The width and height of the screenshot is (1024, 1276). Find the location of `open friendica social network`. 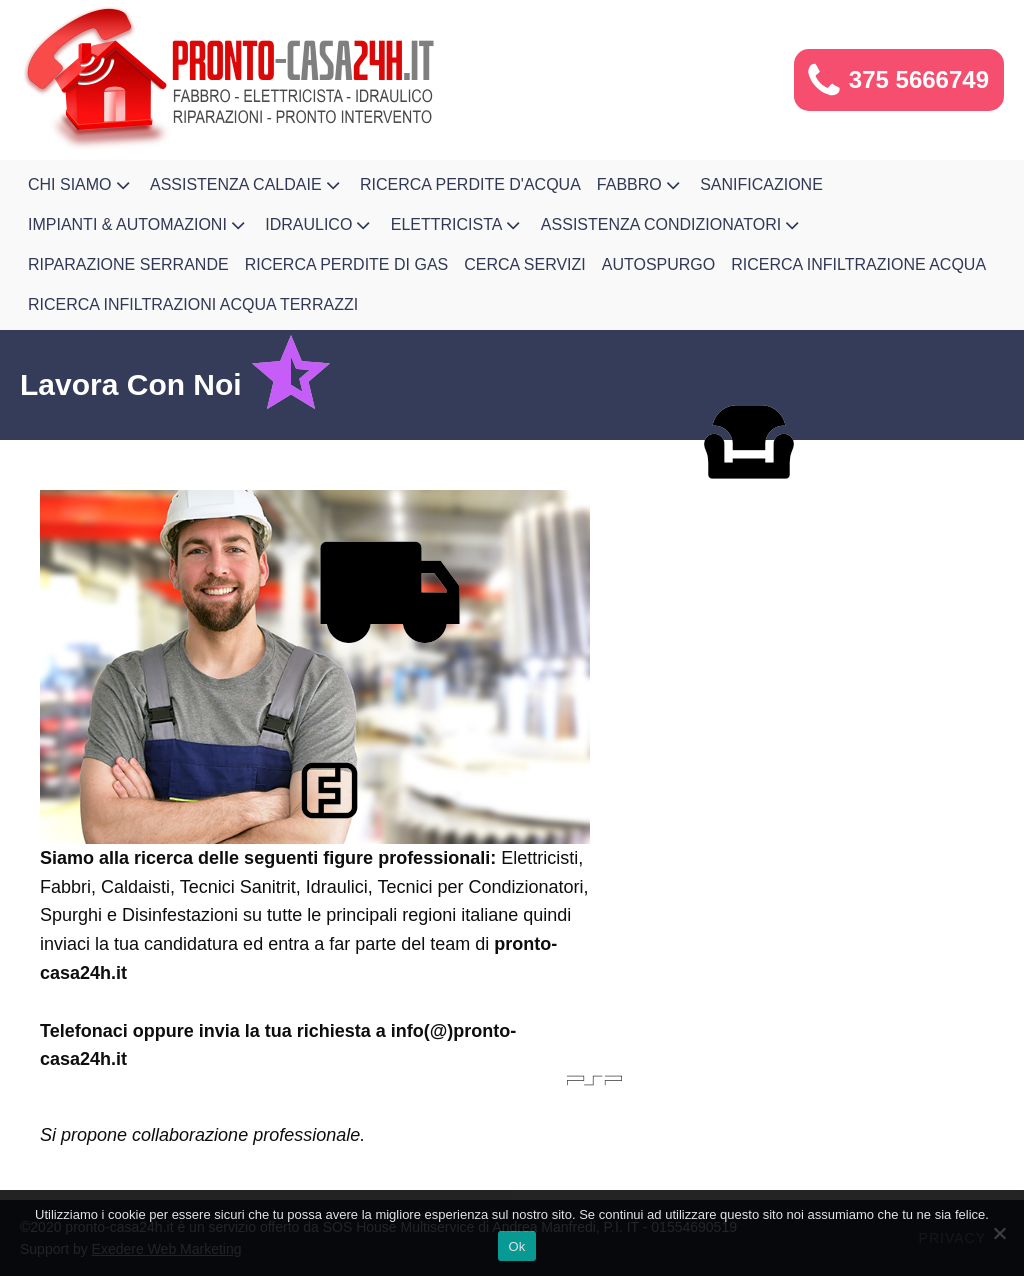

open friendica social network is located at coordinates (329, 790).